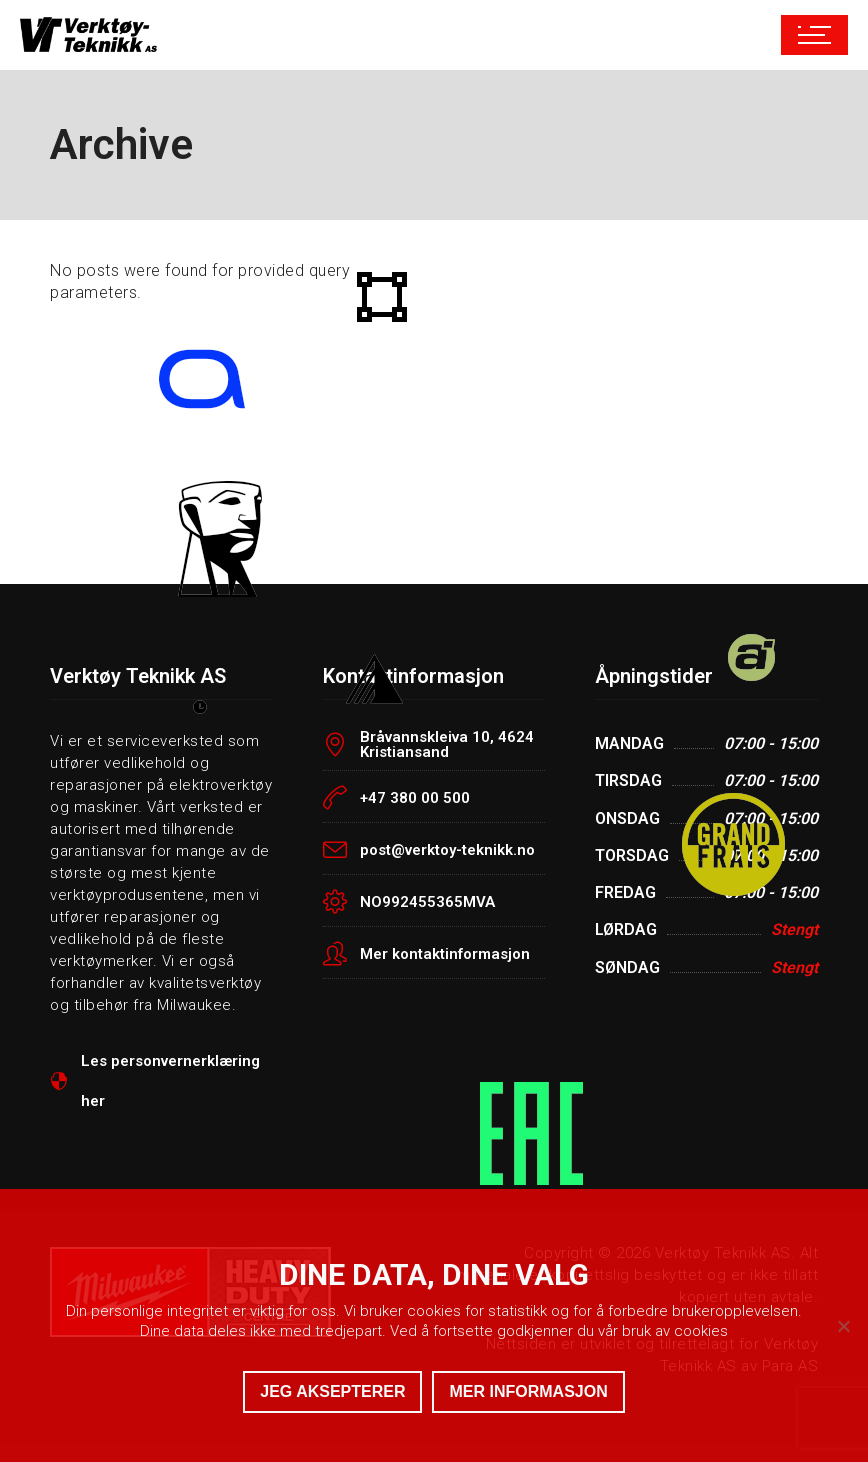 The image size is (868, 1462). What do you see at coordinates (374, 678) in the screenshot?
I see `exoscale cloud services logo` at bounding box center [374, 678].